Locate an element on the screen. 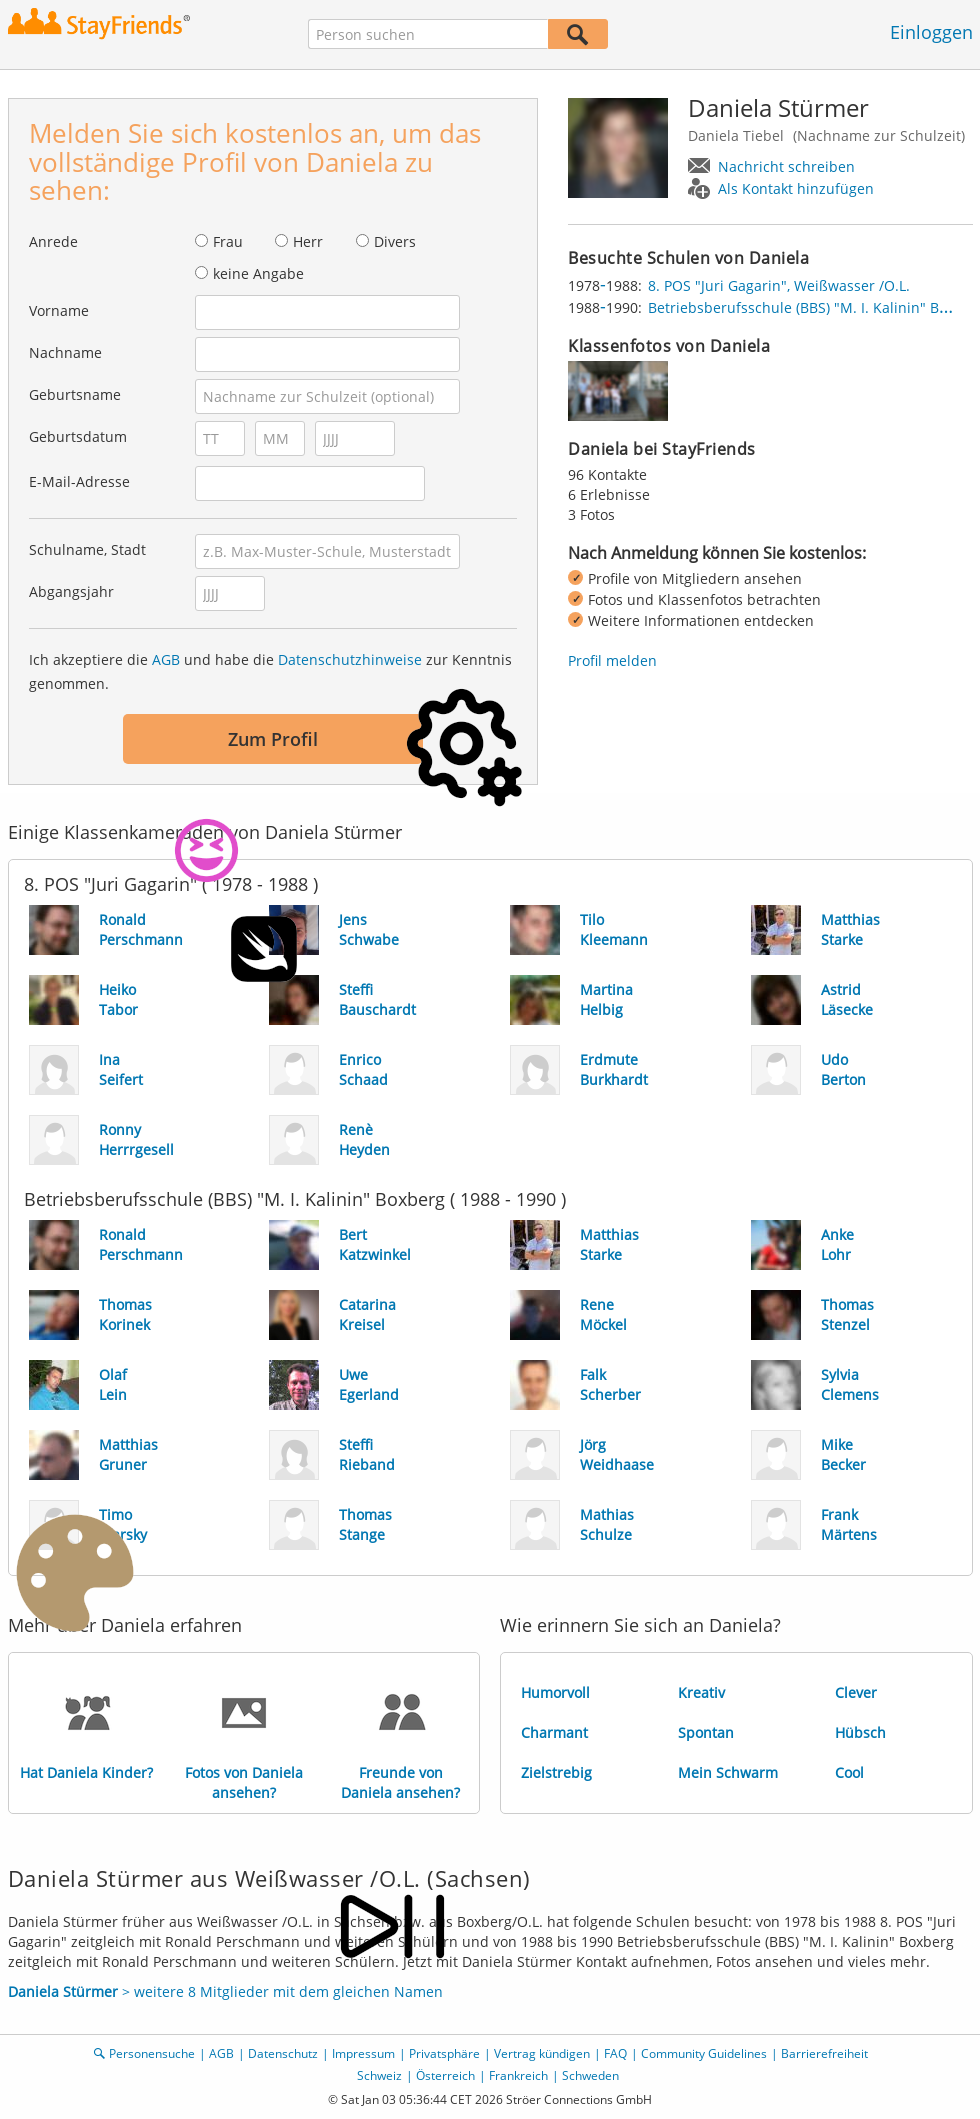 The width and height of the screenshot is (980, 2119). access color and theme settings is located at coordinates (75, 1573).